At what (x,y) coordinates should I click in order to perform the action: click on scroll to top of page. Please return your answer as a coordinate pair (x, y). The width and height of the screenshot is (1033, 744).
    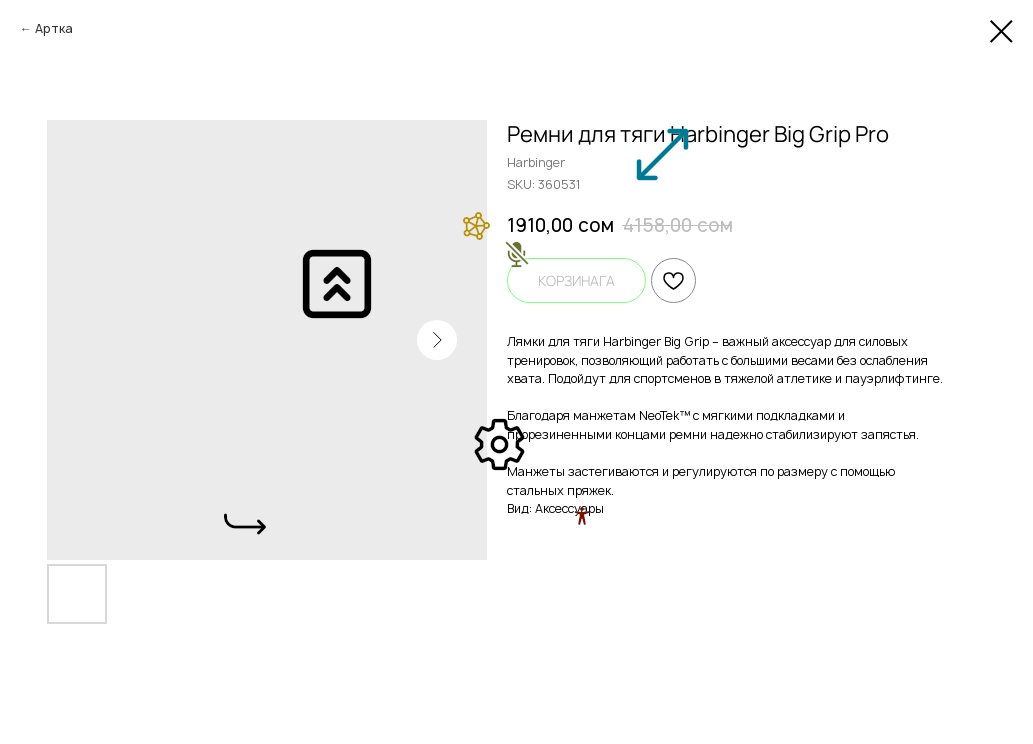
    Looking at the image, I should click on (337, 284).